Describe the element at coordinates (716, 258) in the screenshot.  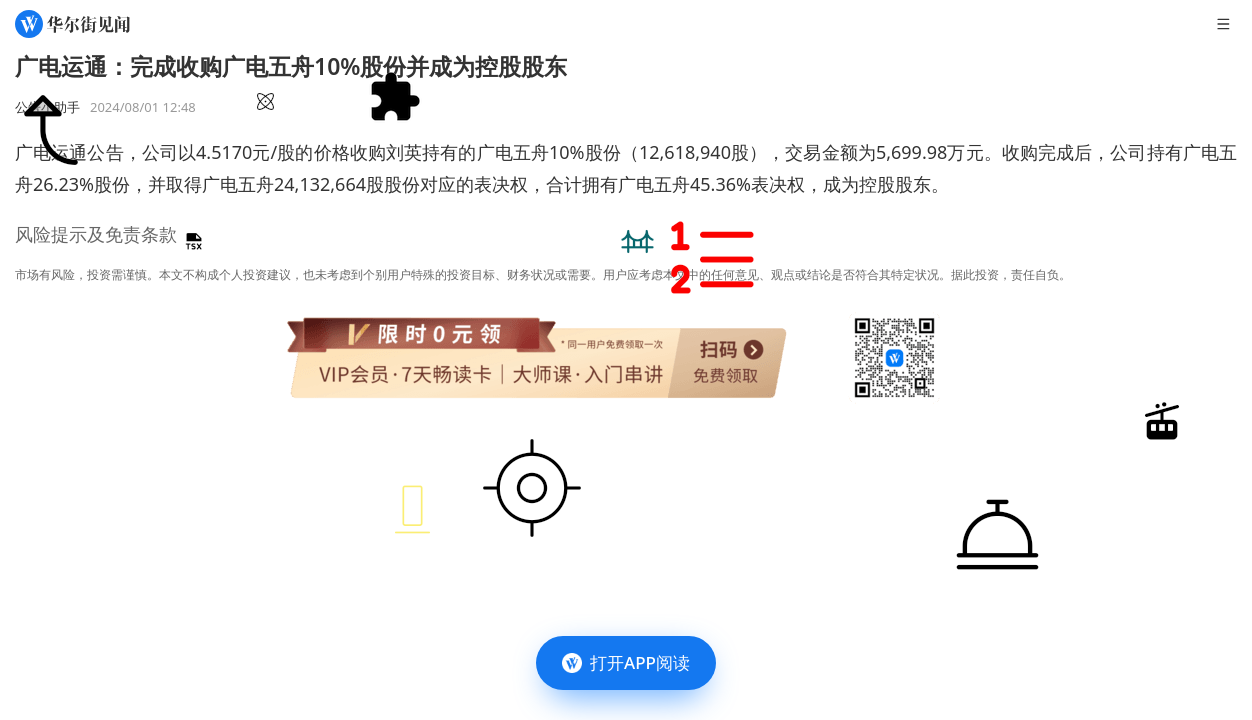
I see `create a numbered list` at that location.